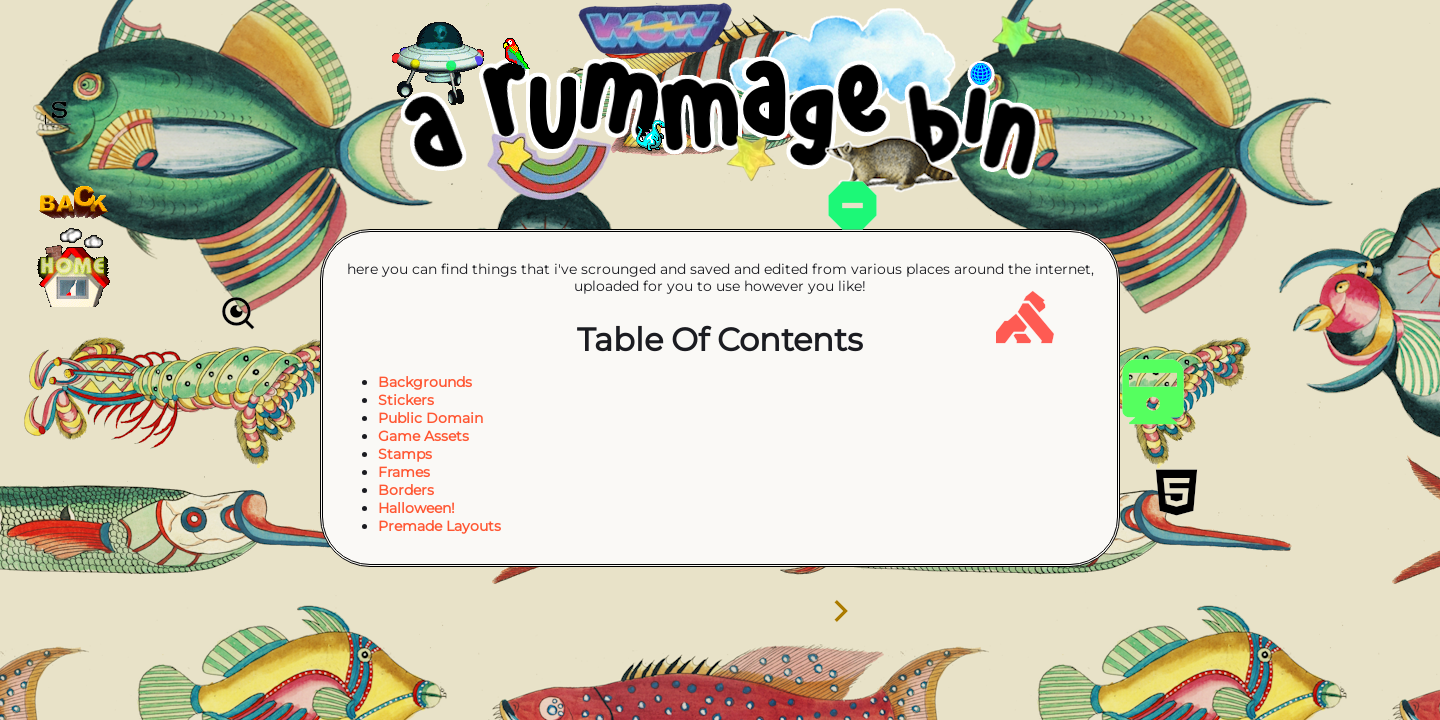  Describe the element at coordinates (852, 205) in the screenshot. I see `indicates spam or blocked content` at that location.